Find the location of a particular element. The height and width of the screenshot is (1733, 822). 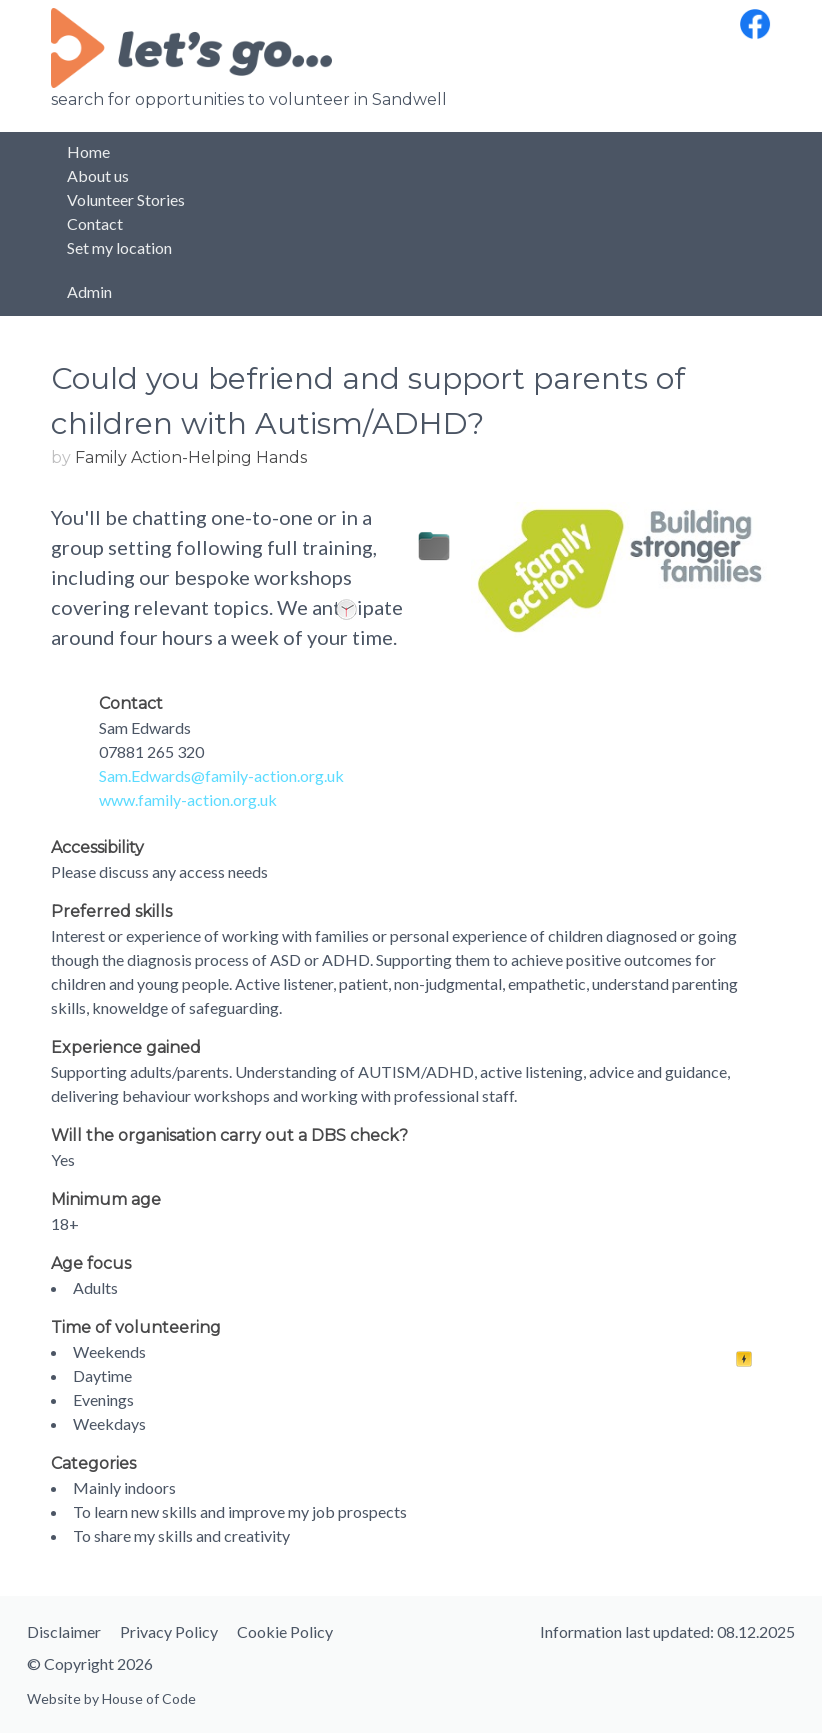

access recently opened files and folders is located at coordinates (346, 609).